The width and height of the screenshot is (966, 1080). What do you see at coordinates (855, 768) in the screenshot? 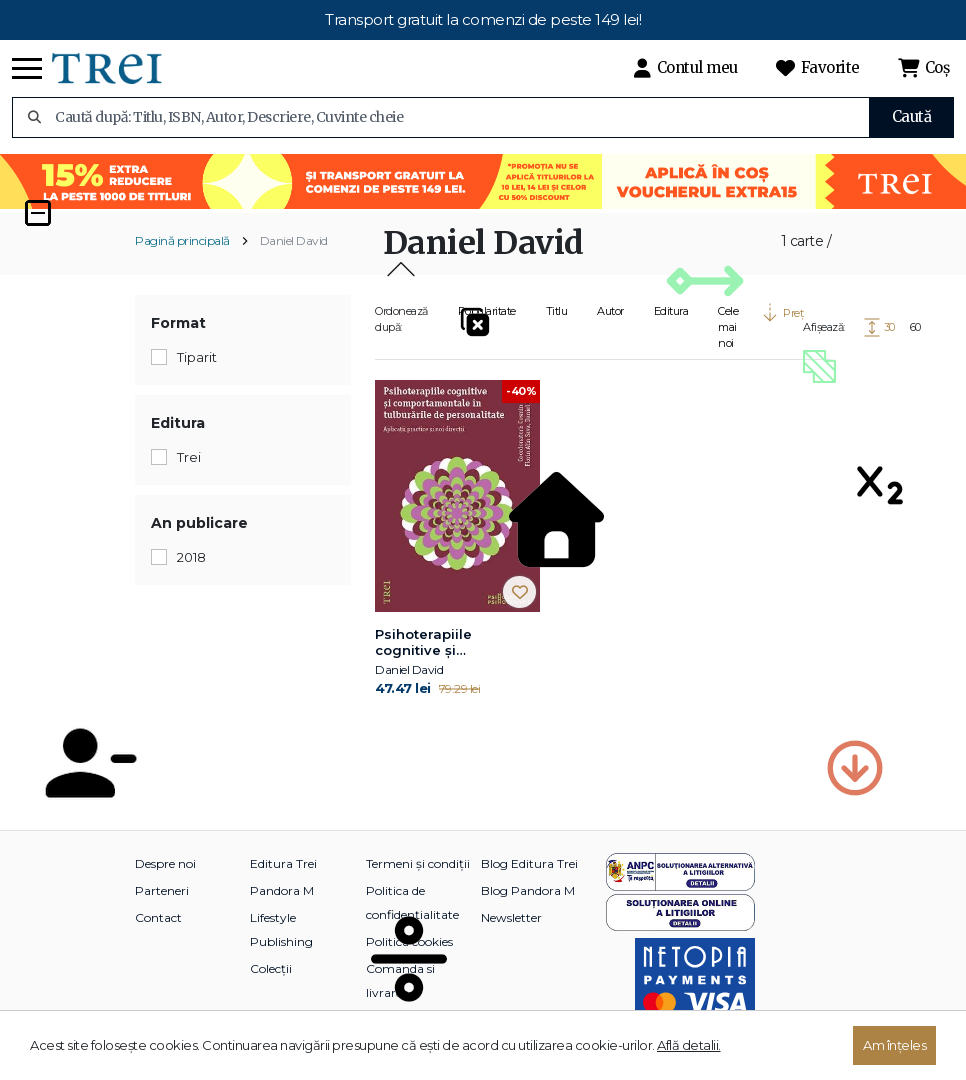
I see `download file or content` at bounding box center [855, 768].